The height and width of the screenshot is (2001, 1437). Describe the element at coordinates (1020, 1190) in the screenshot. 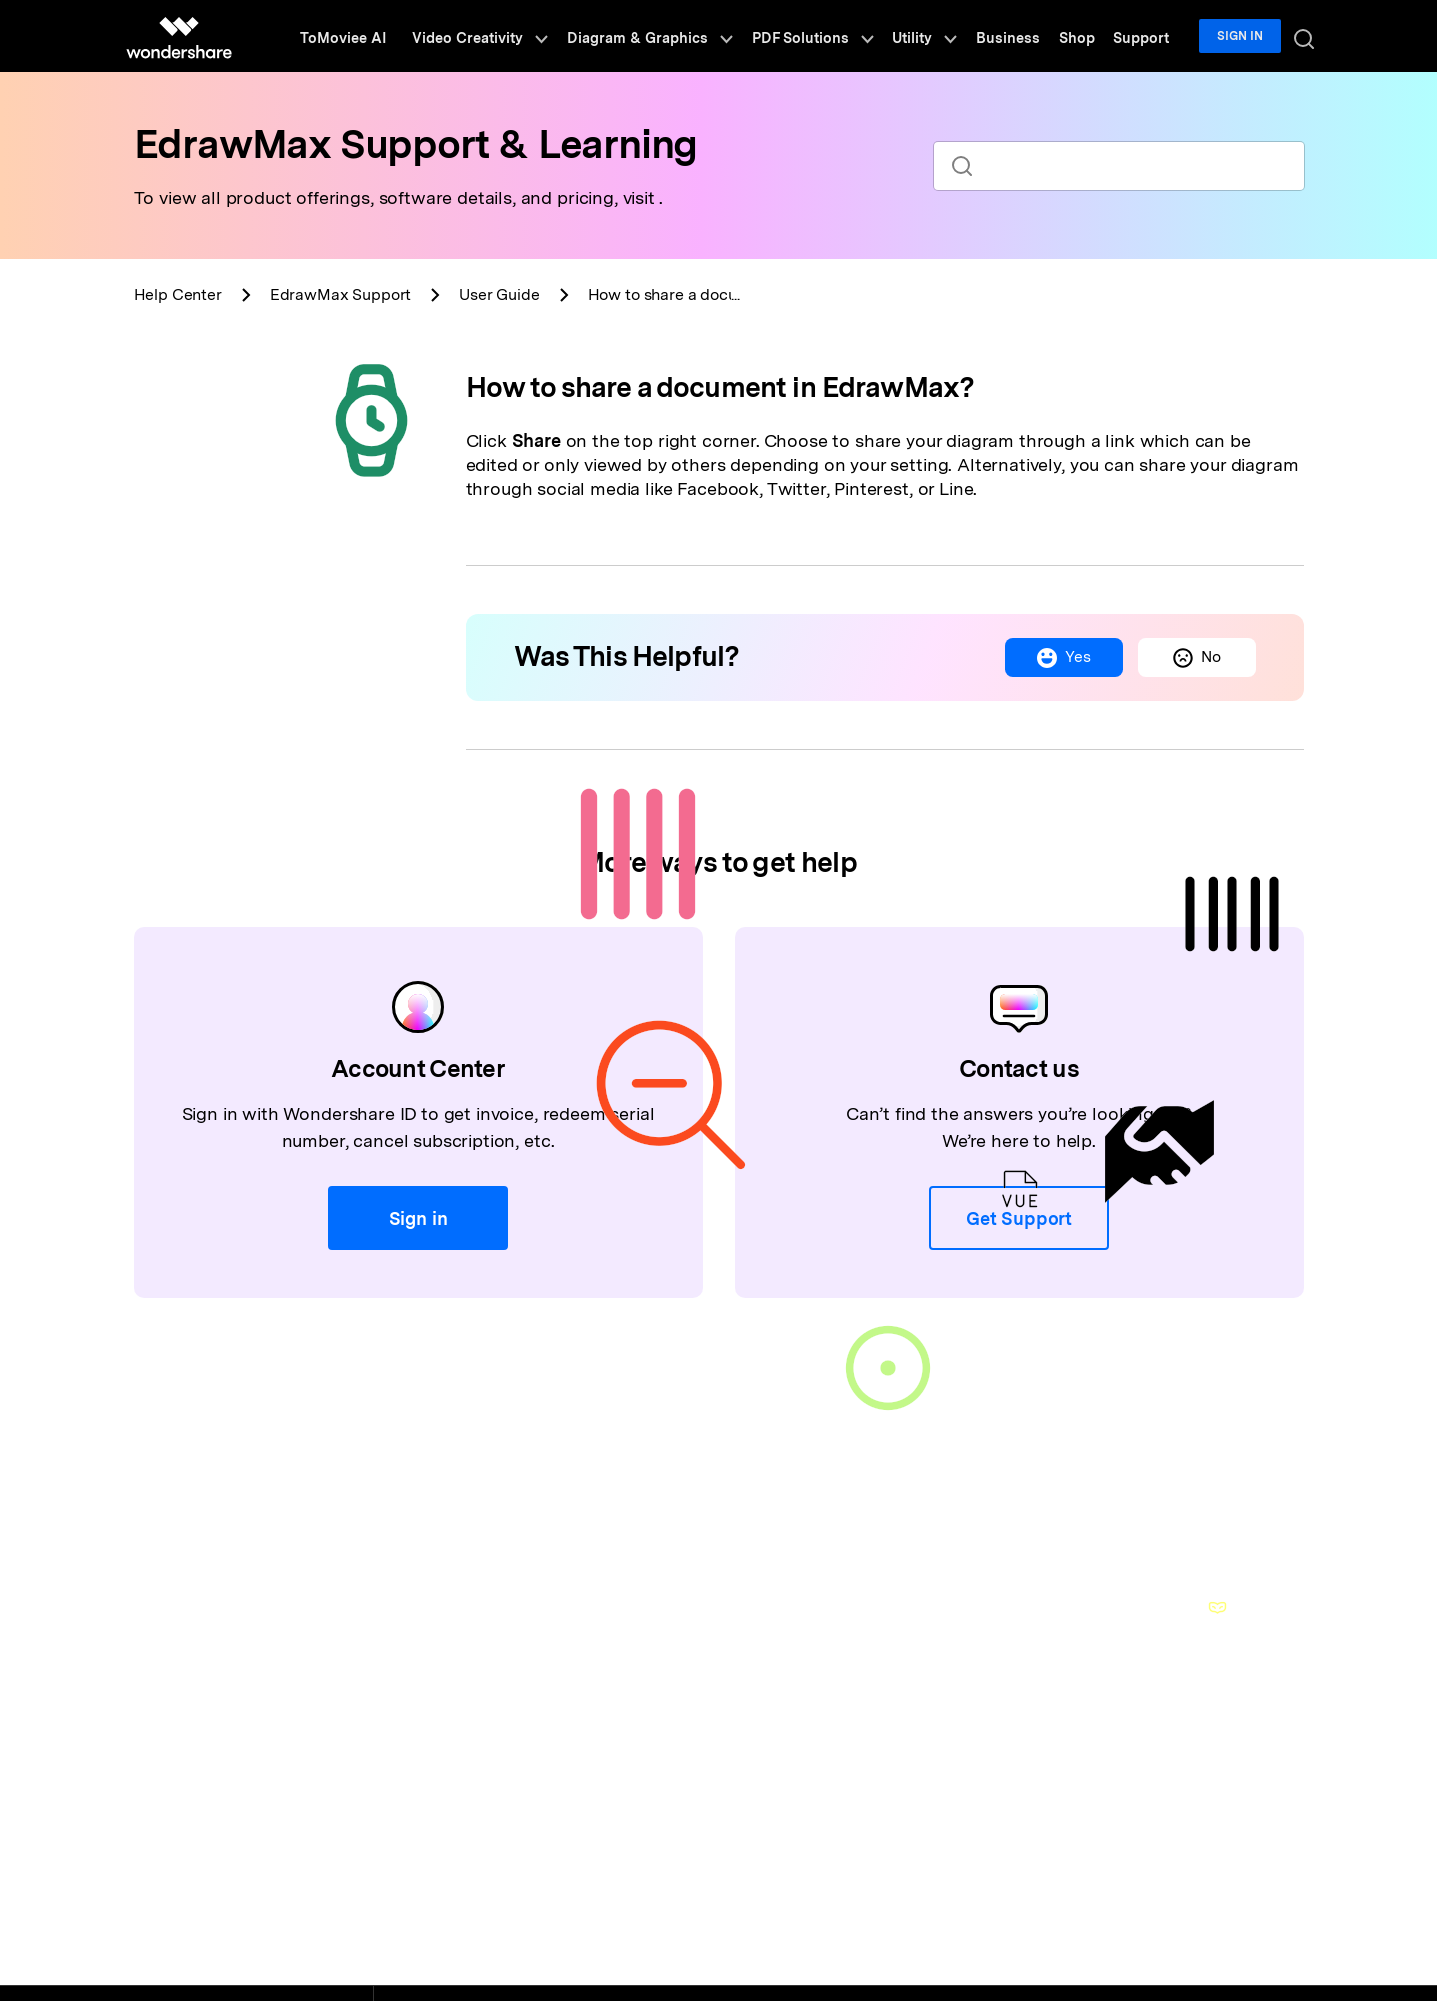

I see `vue.js file type indicator` at that location.